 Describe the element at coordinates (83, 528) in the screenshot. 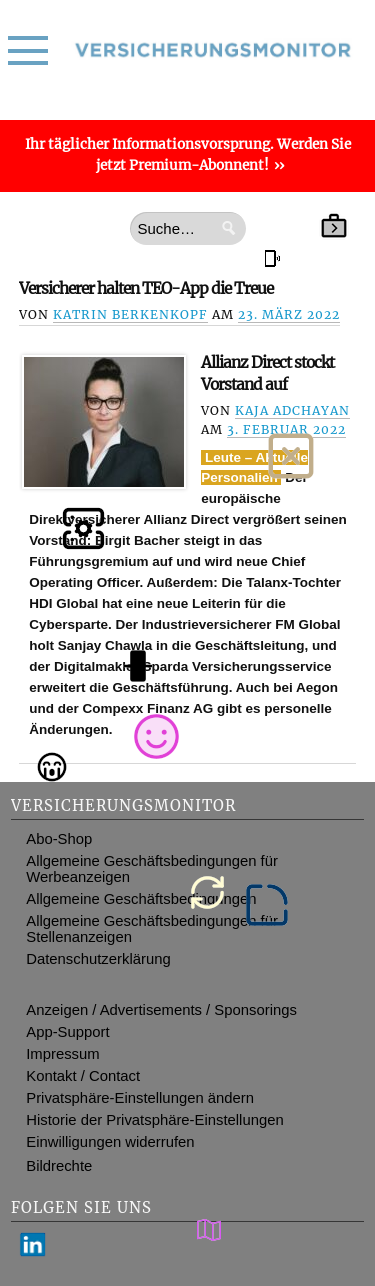

I see `access server configuration settings` at that location.